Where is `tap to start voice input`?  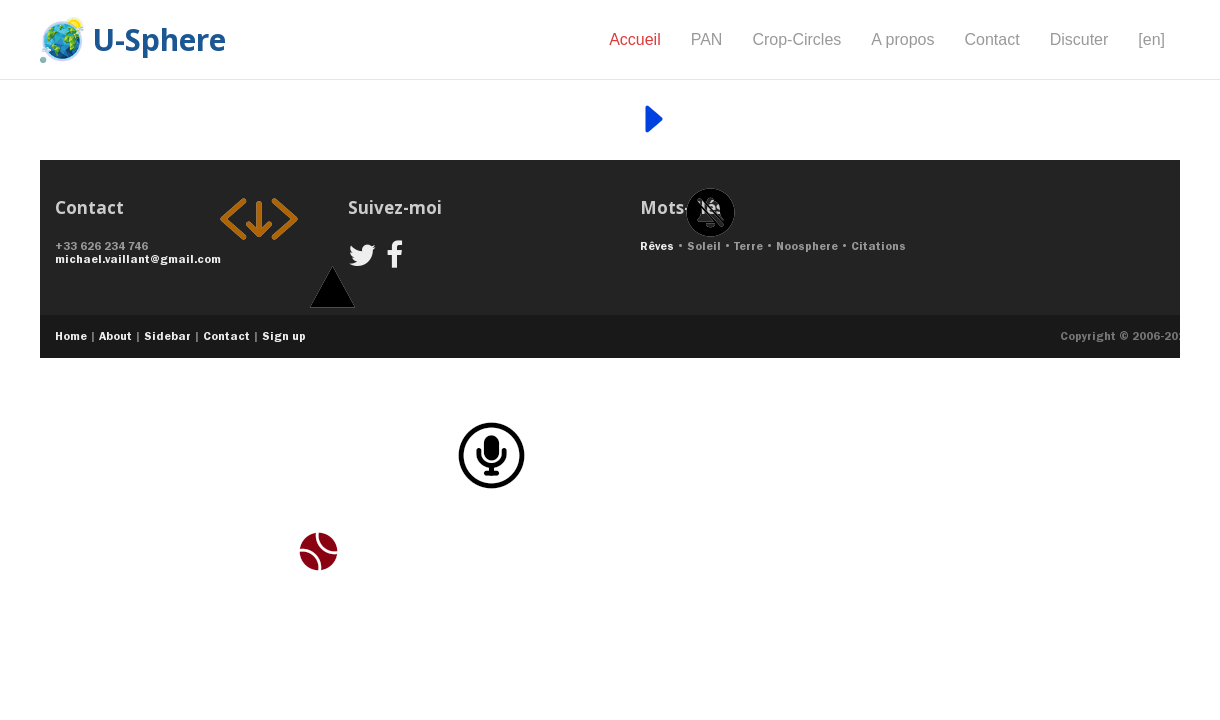 tap to start voice input is located at coordinates (491, 455).